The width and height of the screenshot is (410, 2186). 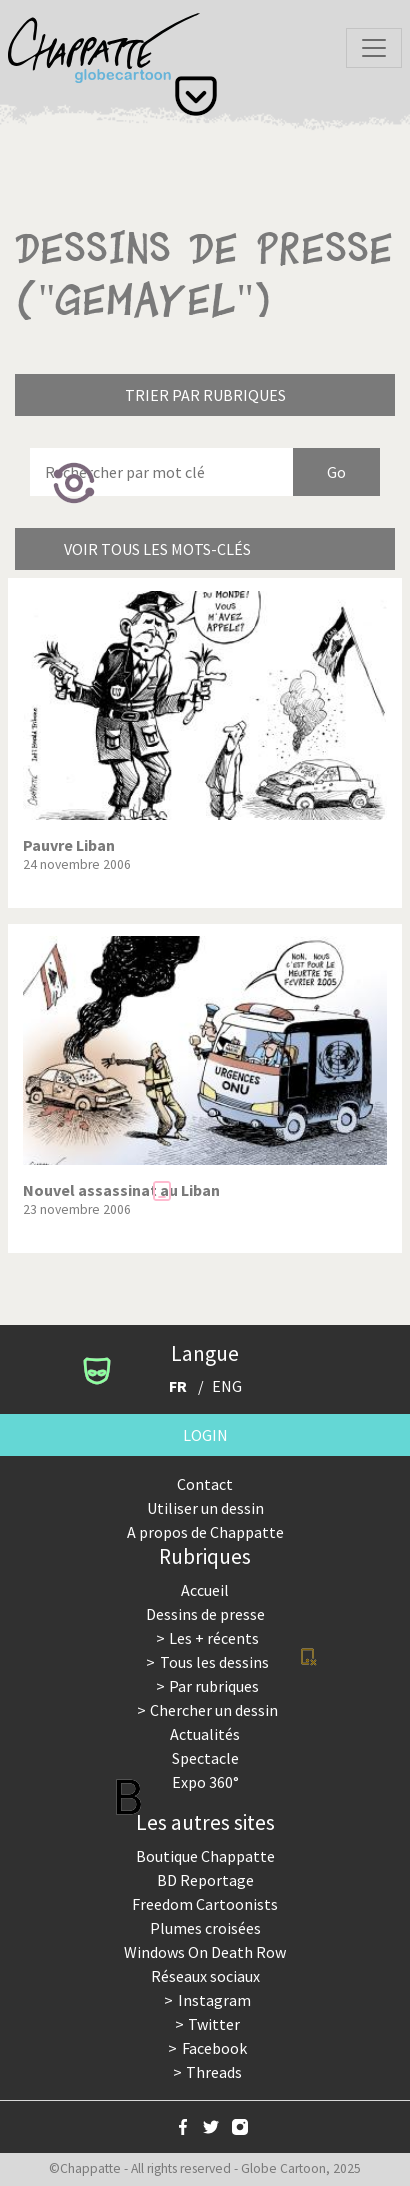 I want to click on apply bold formatting to selected text, so click(x=127, y=1797).